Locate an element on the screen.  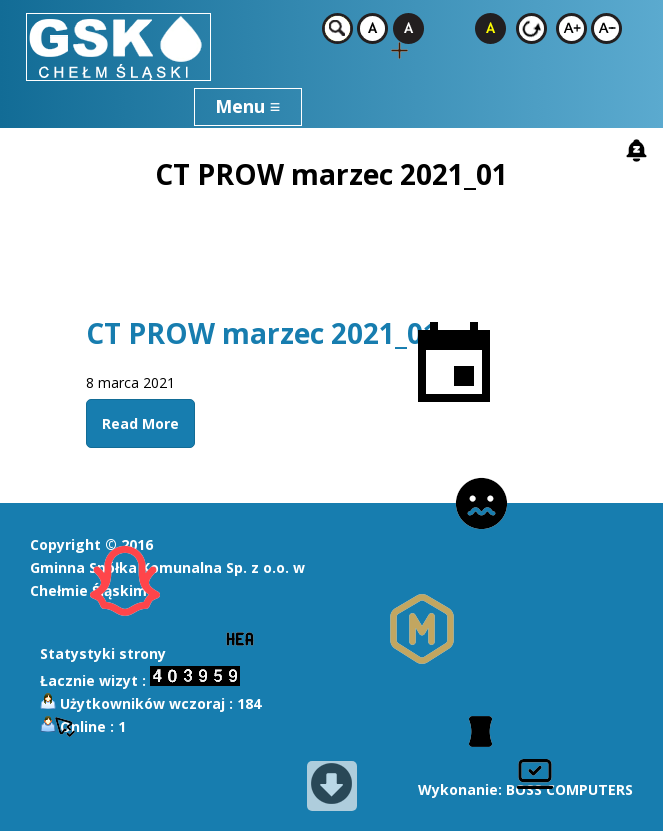
indicates a nervous or anxious status is located at coordinates (481, 503).